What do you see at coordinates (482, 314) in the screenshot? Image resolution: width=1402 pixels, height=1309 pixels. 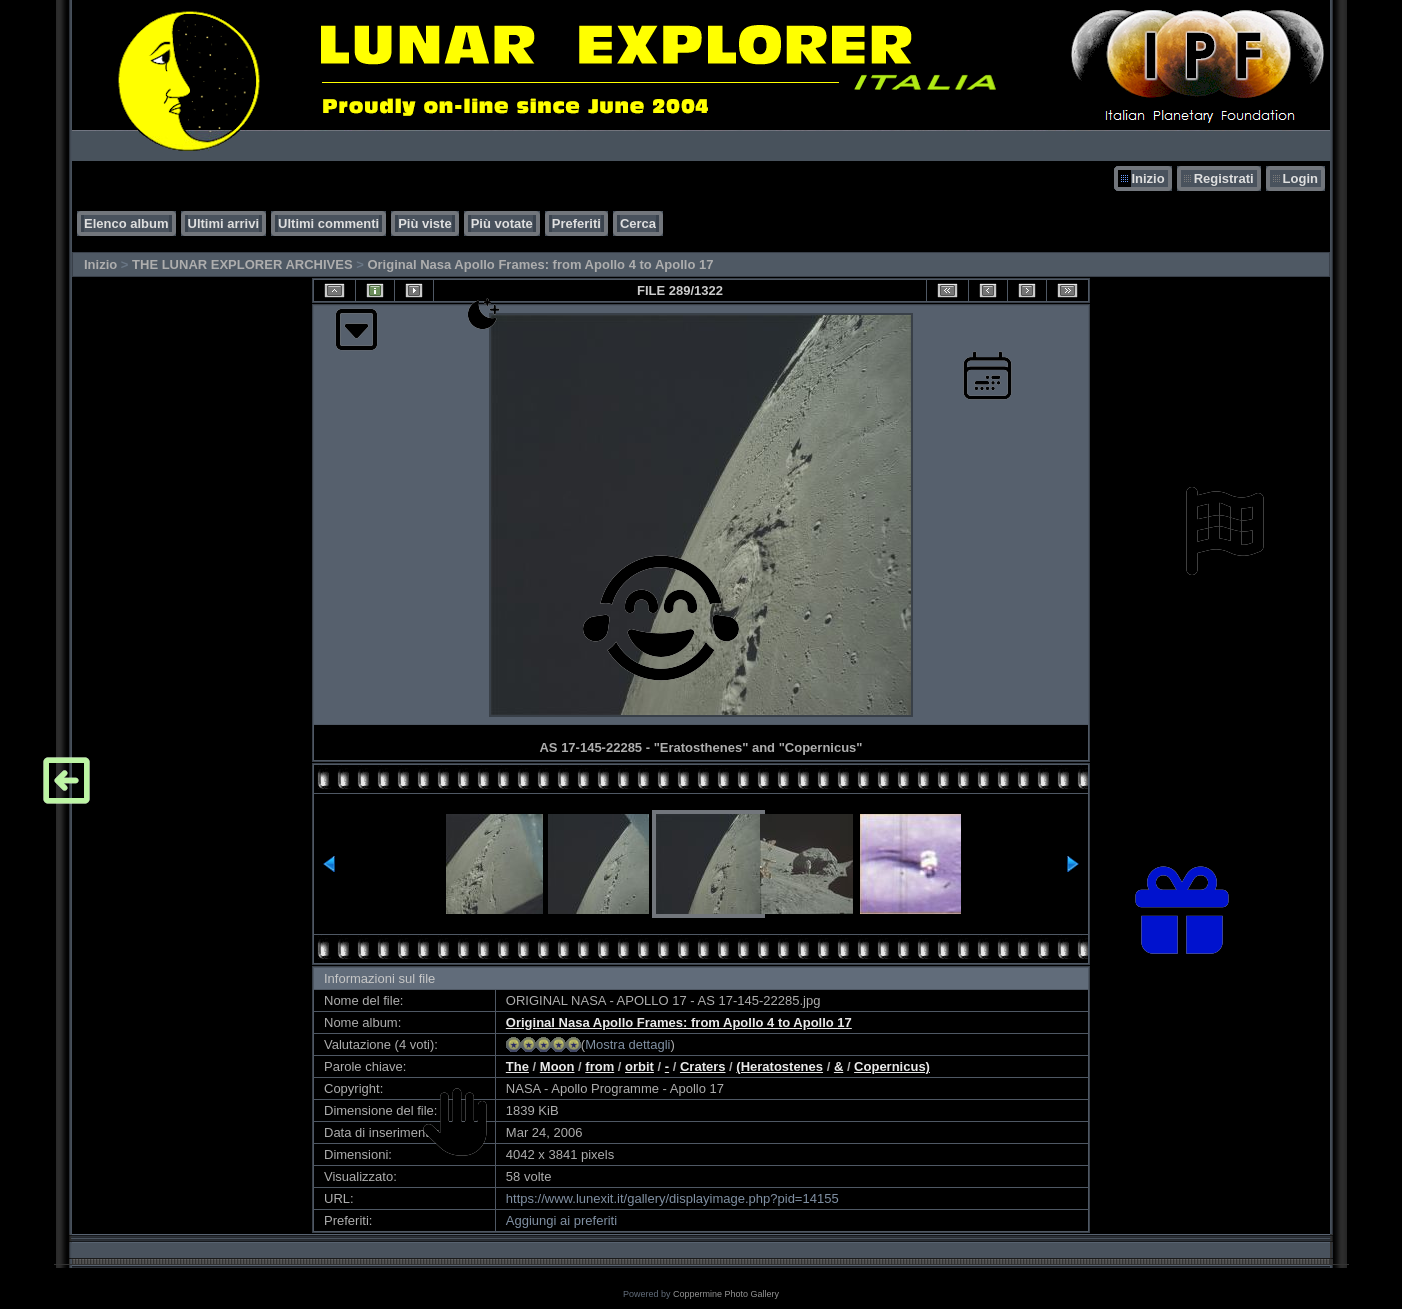 I see `toggle dark mode or night theme` at bounding box center [482, 314].